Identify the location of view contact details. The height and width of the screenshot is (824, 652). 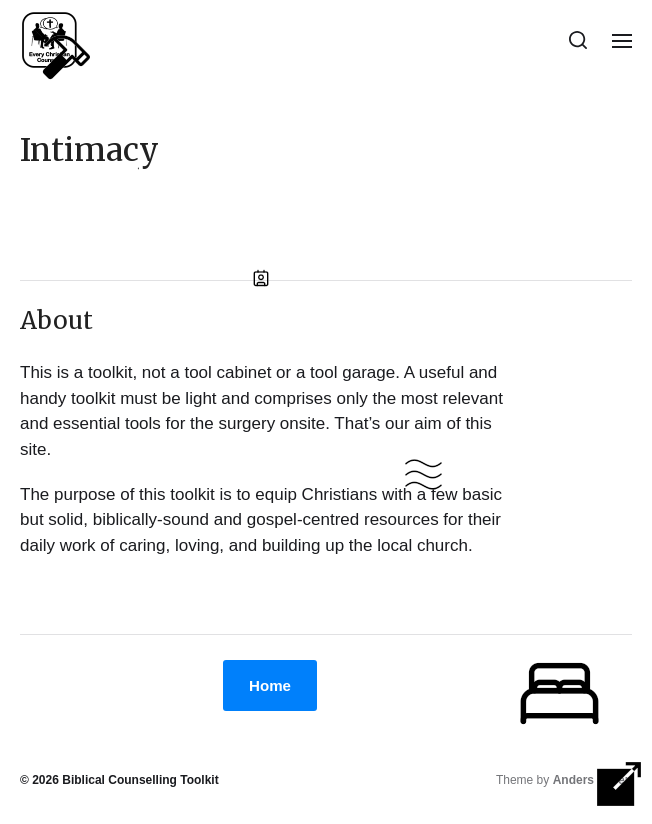
(261, 278).